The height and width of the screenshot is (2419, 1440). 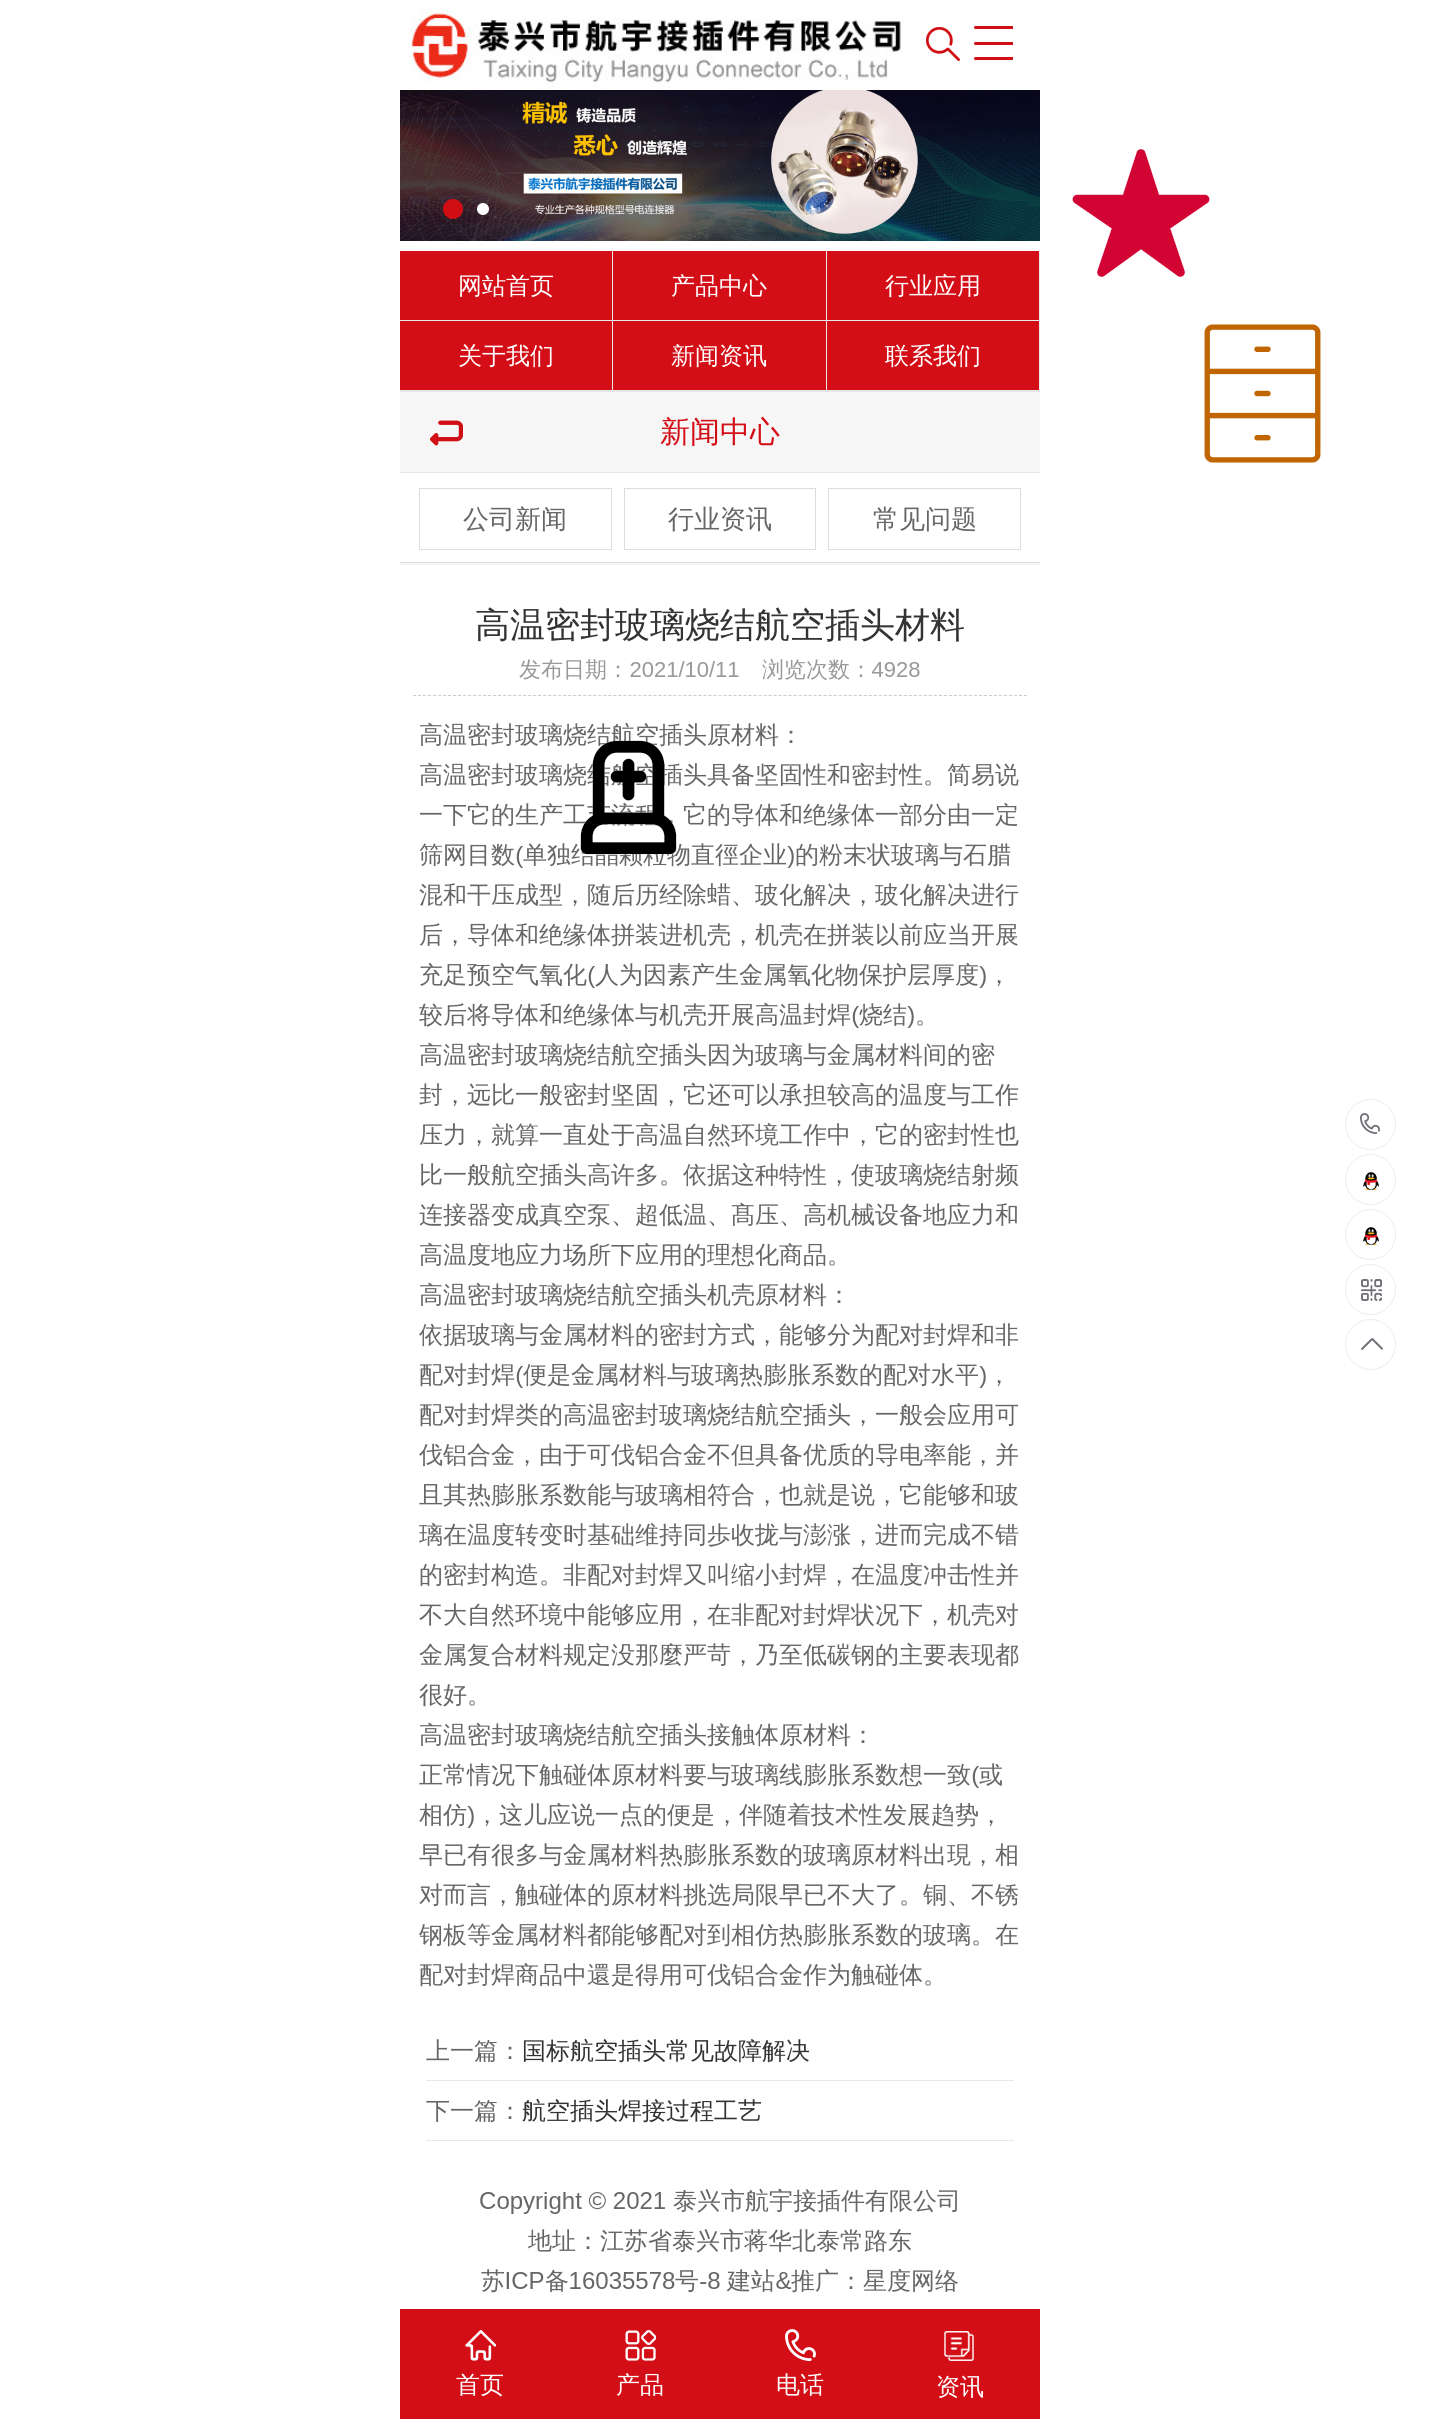 What do you see at coordinates (1141, 213) in the screenshot?
I see `add to favorites` at bounding box center [1141, 213].